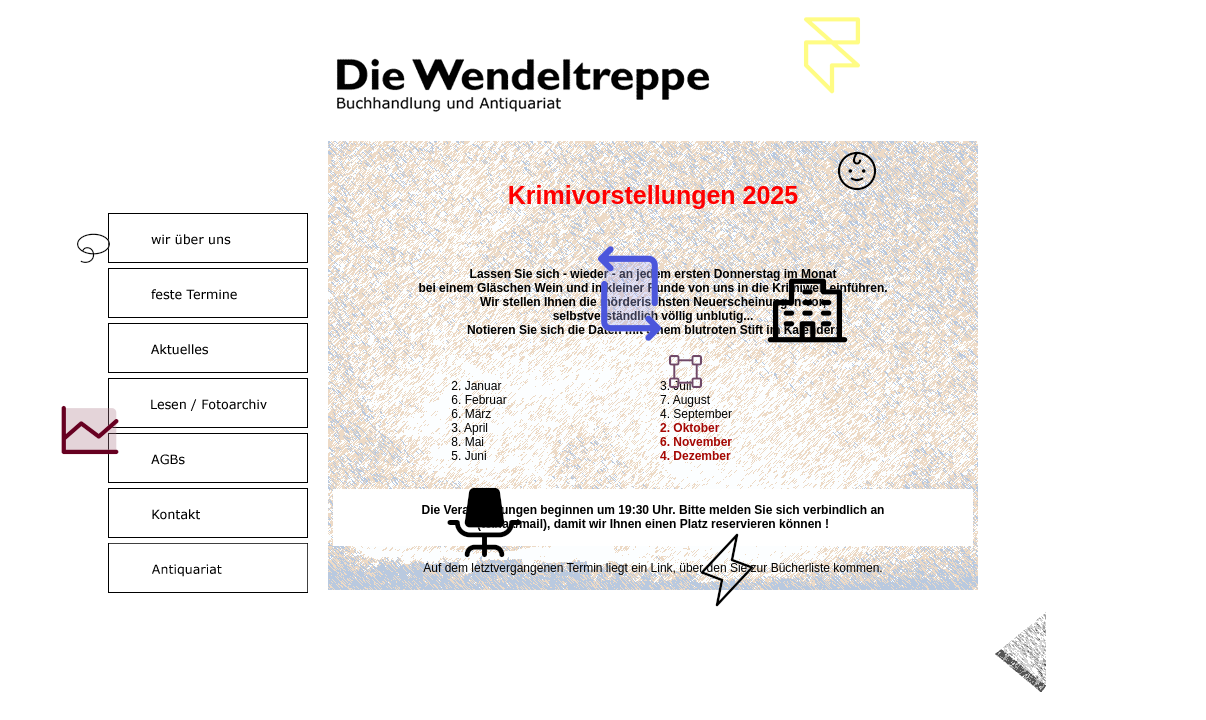 The image size is (1206, 720). What do you see at coordinates (629, 293) in the screenshot?
I see `rotate your device orientation` at bounding box center [629, 293].